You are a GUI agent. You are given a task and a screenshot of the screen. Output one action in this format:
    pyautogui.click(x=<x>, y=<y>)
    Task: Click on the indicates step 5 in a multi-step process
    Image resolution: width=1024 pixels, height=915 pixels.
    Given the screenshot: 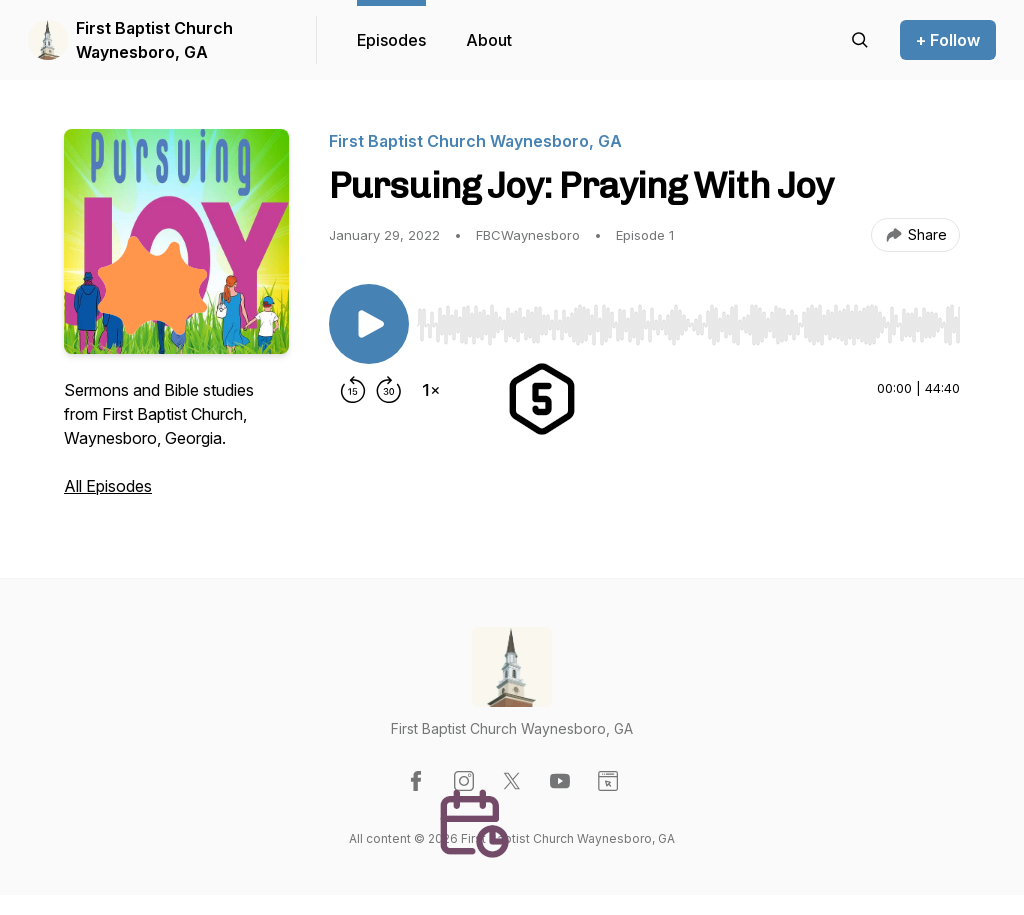 What is the action you would take?
    pyautogui.click(x=542, y=399)
    